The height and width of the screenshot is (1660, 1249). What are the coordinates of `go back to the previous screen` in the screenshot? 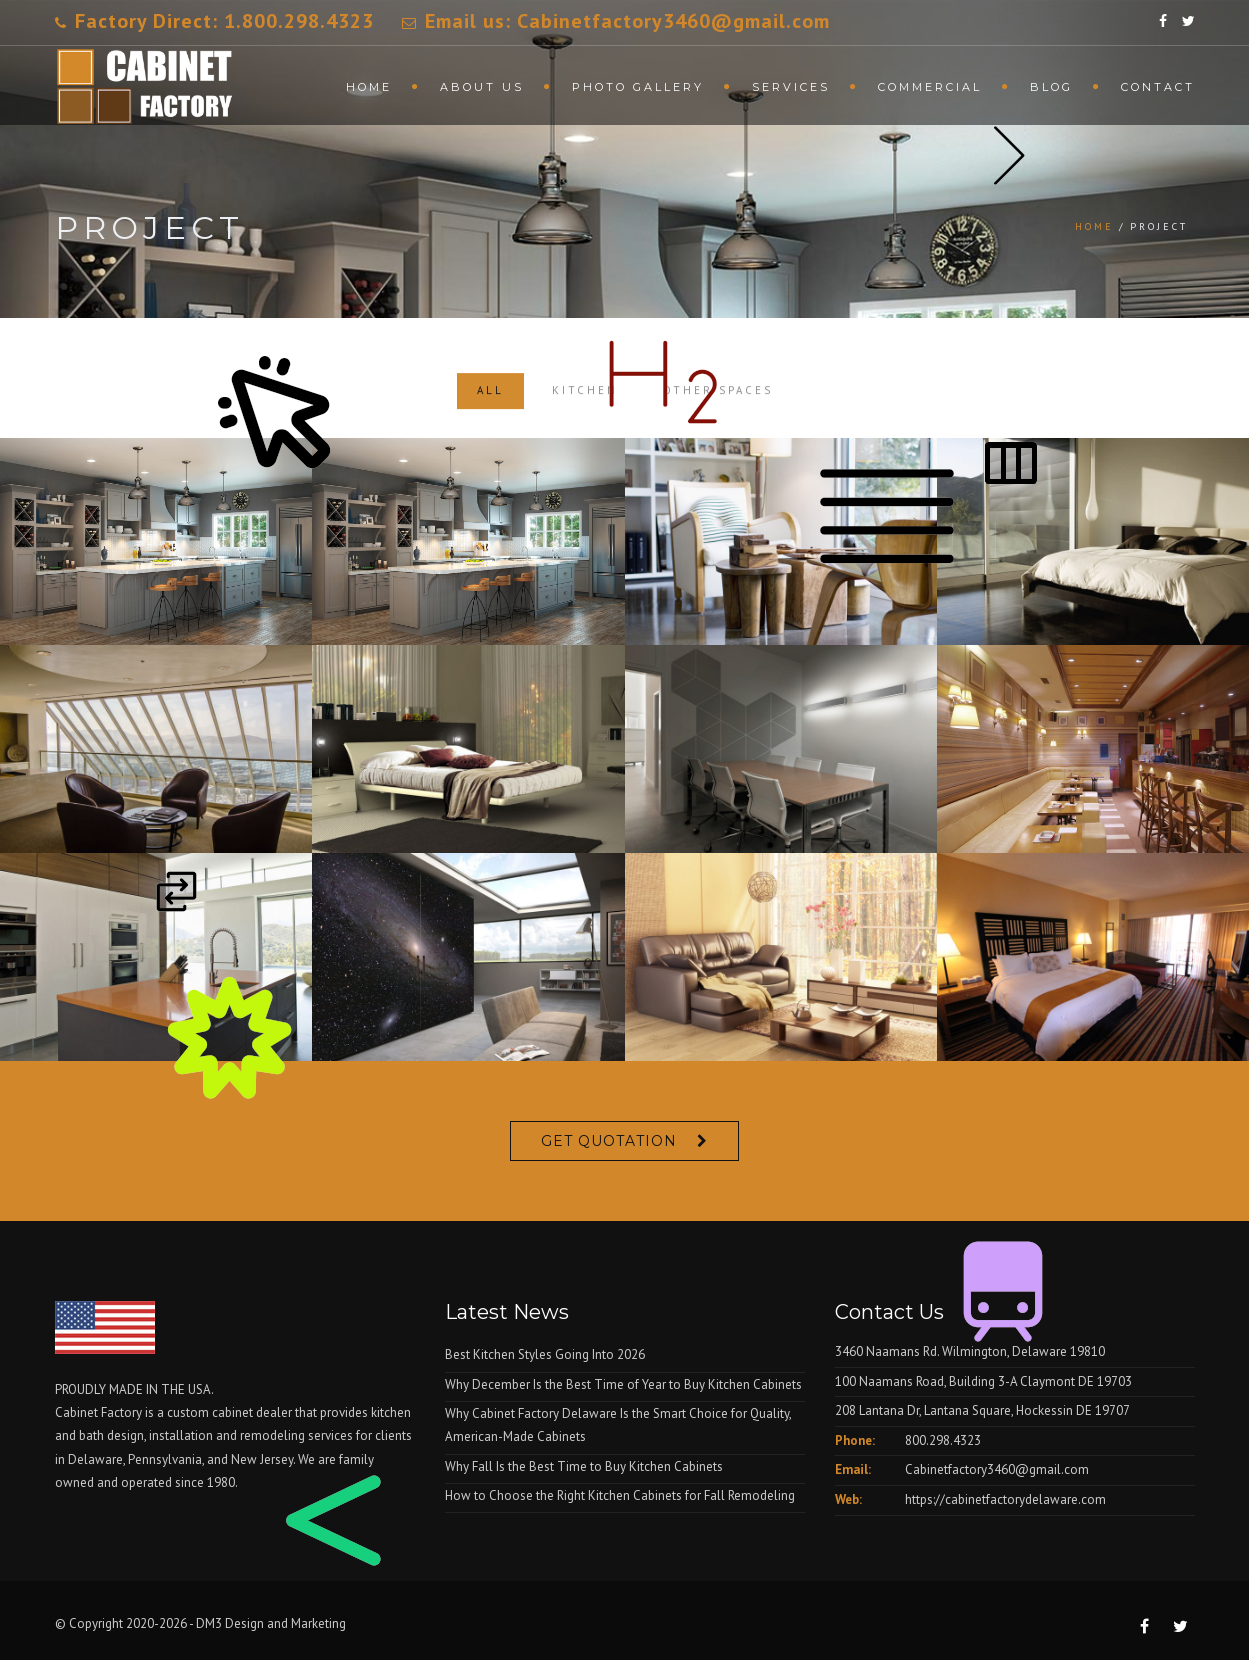 It's located at (335, 1520).